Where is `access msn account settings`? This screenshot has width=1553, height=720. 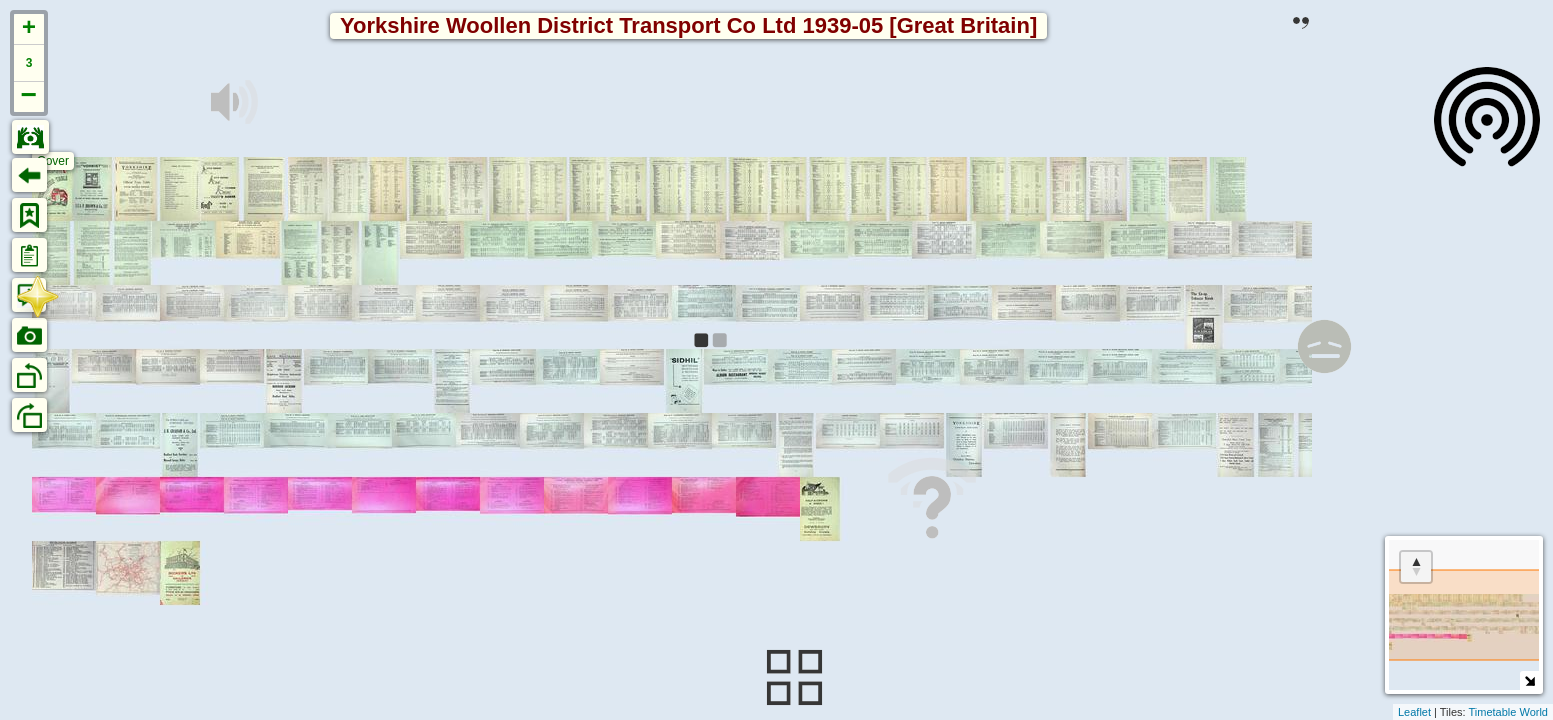
access msn account settings is located at coordinates (794, 677).